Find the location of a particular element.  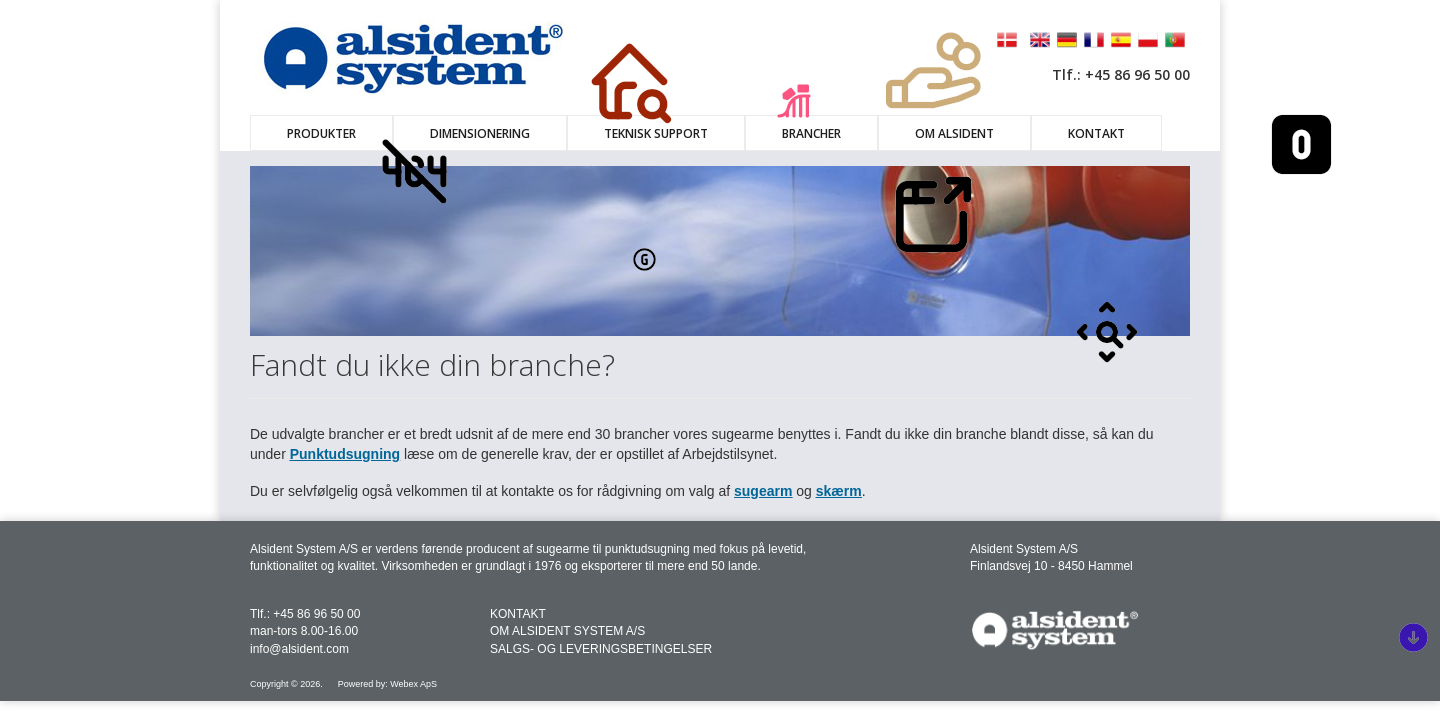

indicates 404 error detection is disabled is located at coordinates (414, 171).